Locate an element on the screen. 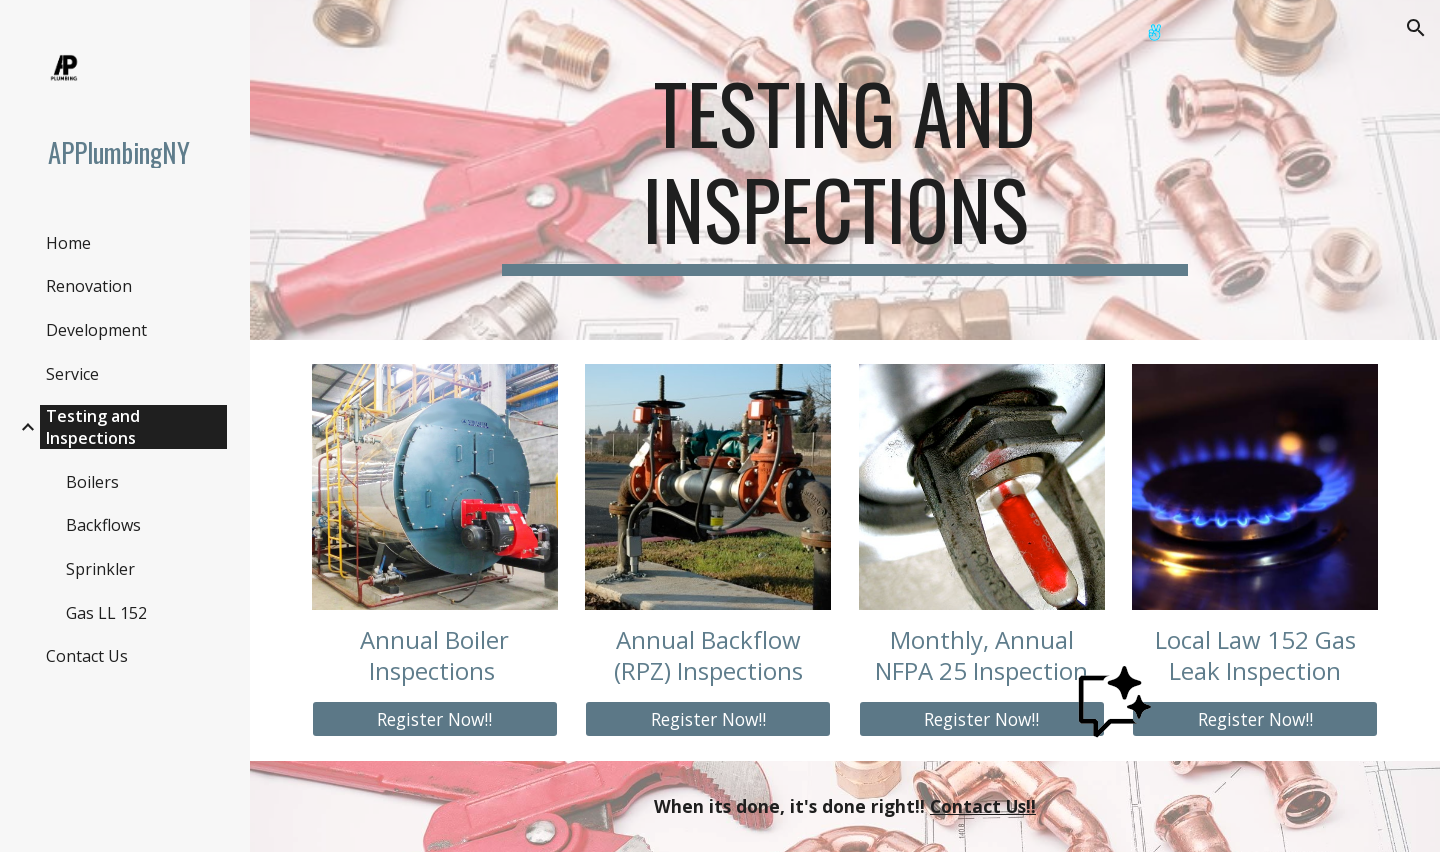  start an AI-powered chat conversation is located at coordinates (1112, 704).